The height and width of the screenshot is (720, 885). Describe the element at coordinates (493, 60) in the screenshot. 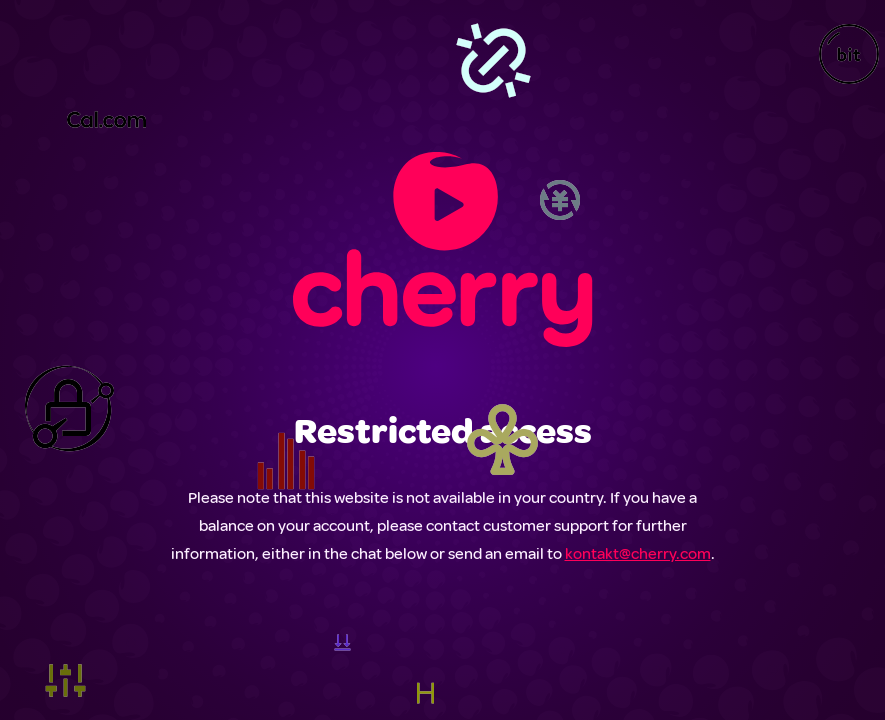

I see `unlink or break a connected URL` at that location.